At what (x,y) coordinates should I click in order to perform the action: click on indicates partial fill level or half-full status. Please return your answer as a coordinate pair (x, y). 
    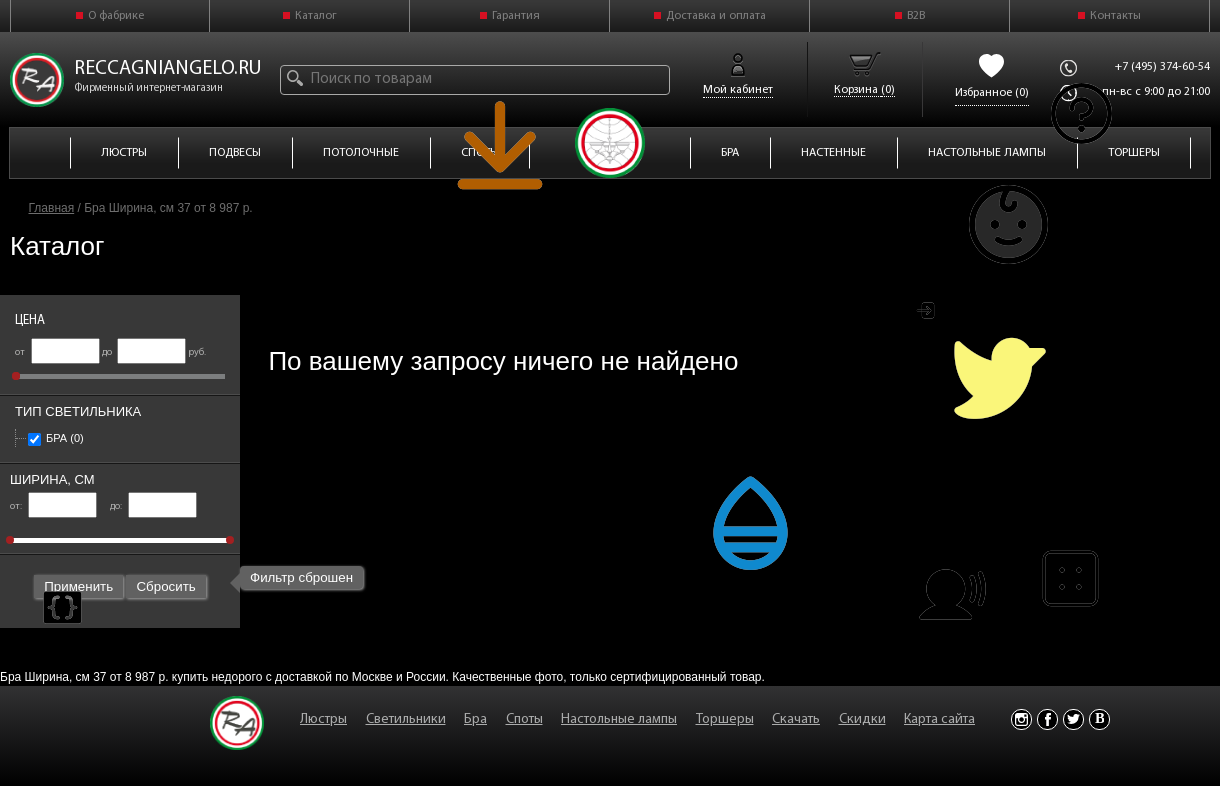
    Looking at the image, I should click on (750, 526).